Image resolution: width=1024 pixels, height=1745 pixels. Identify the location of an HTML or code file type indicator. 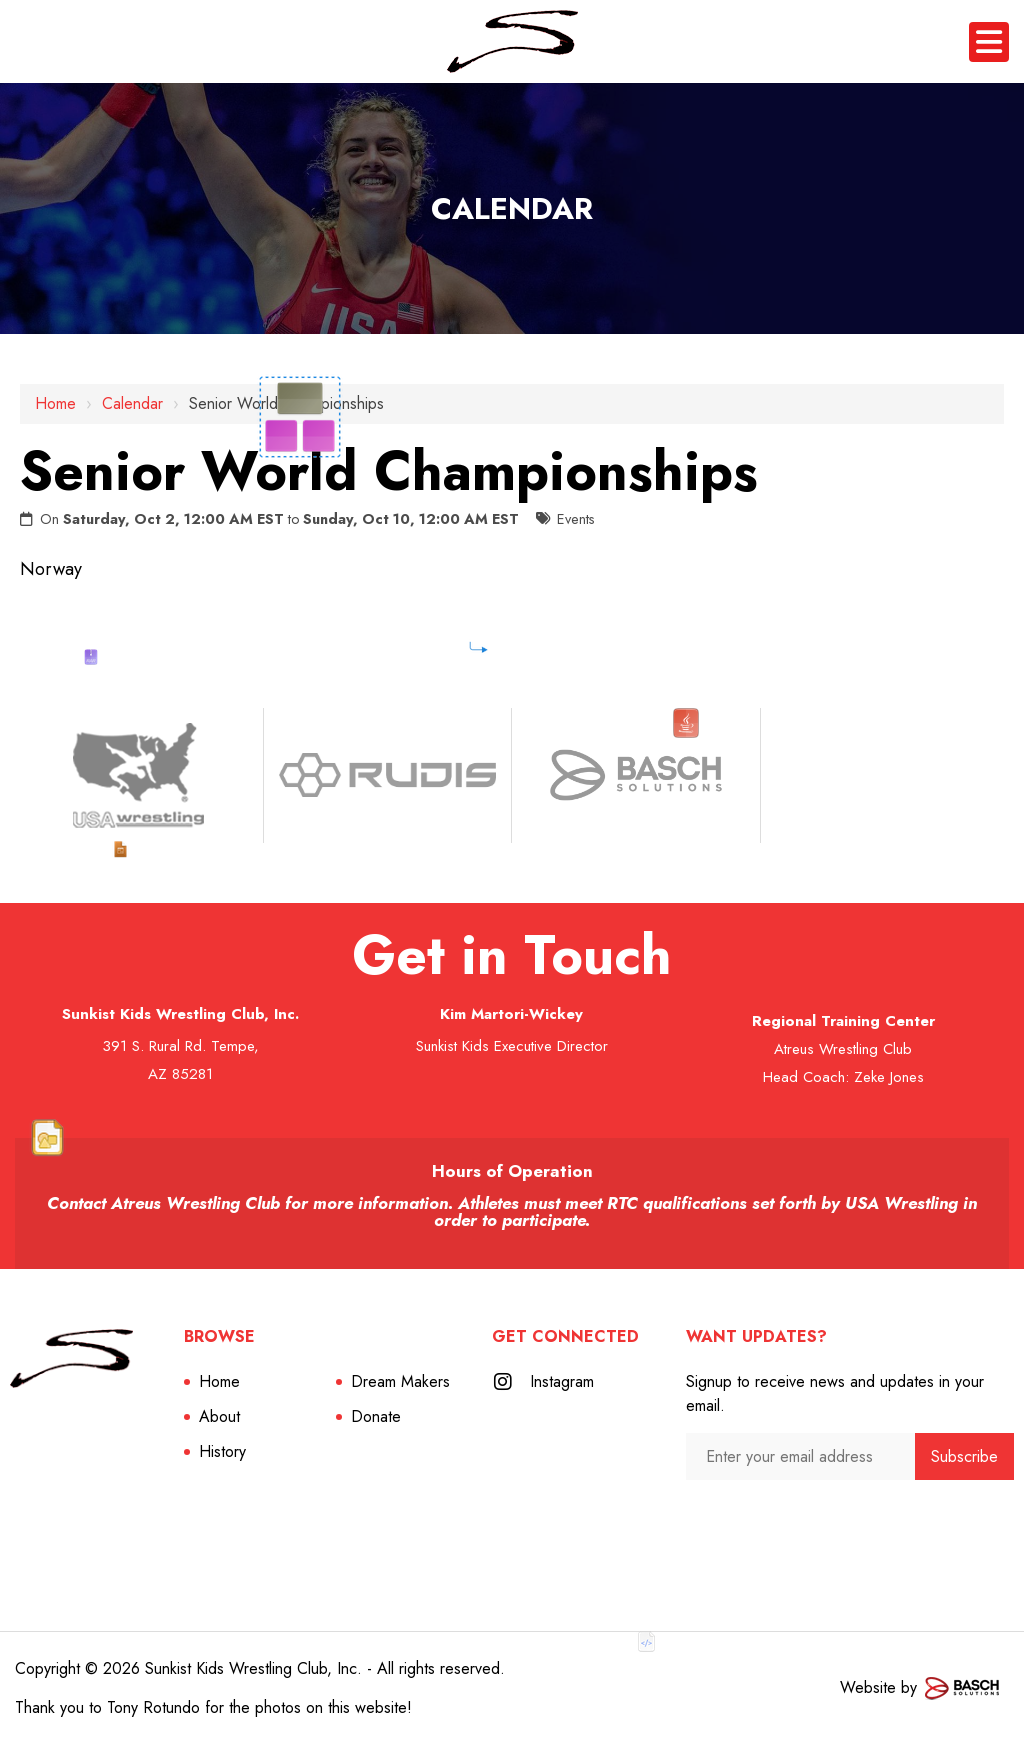
(646, 1641).